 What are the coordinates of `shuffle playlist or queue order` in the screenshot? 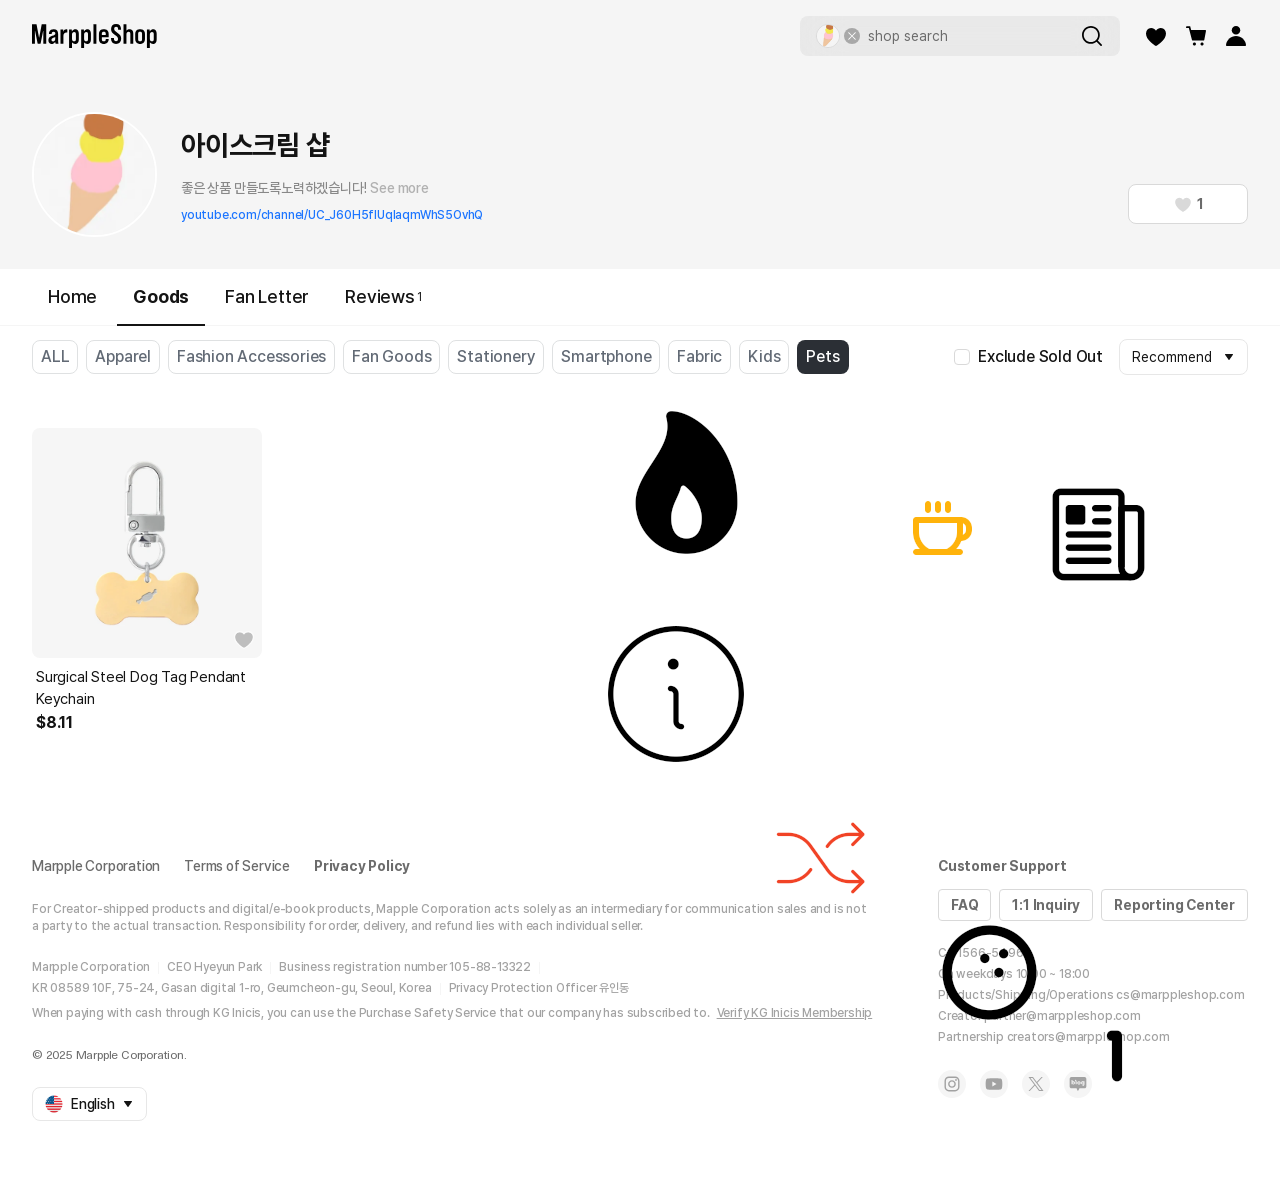 It's located at (819, 858).